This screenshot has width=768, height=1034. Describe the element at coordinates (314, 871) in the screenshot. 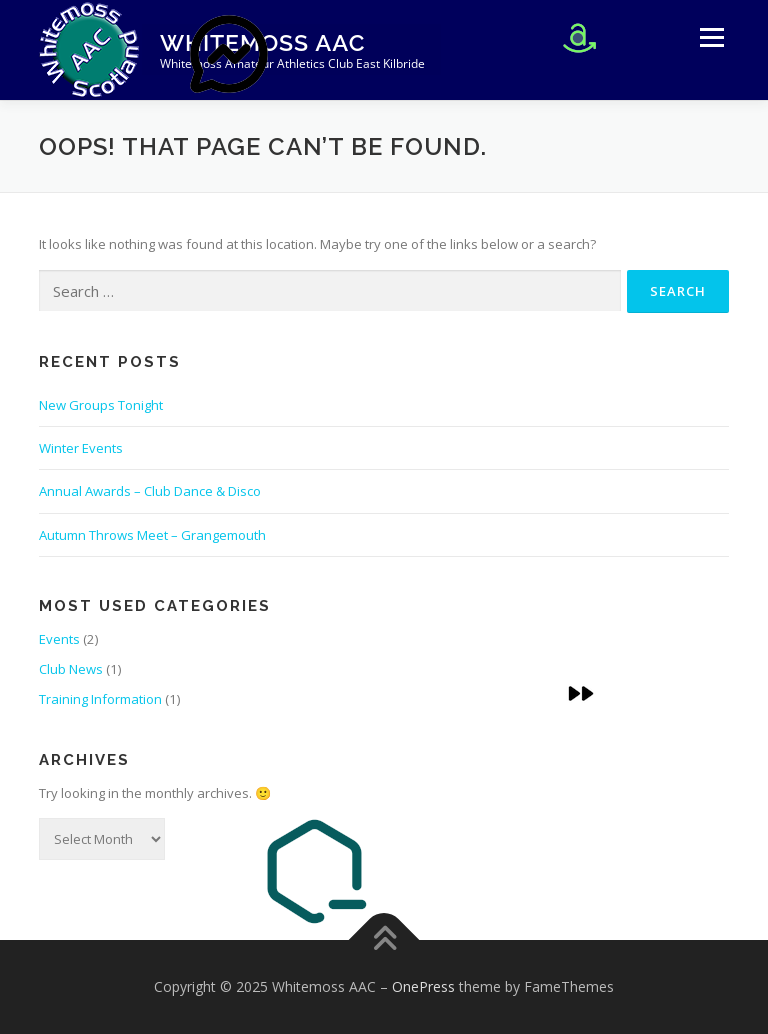

I see `remove item from a group or collection` at that location.